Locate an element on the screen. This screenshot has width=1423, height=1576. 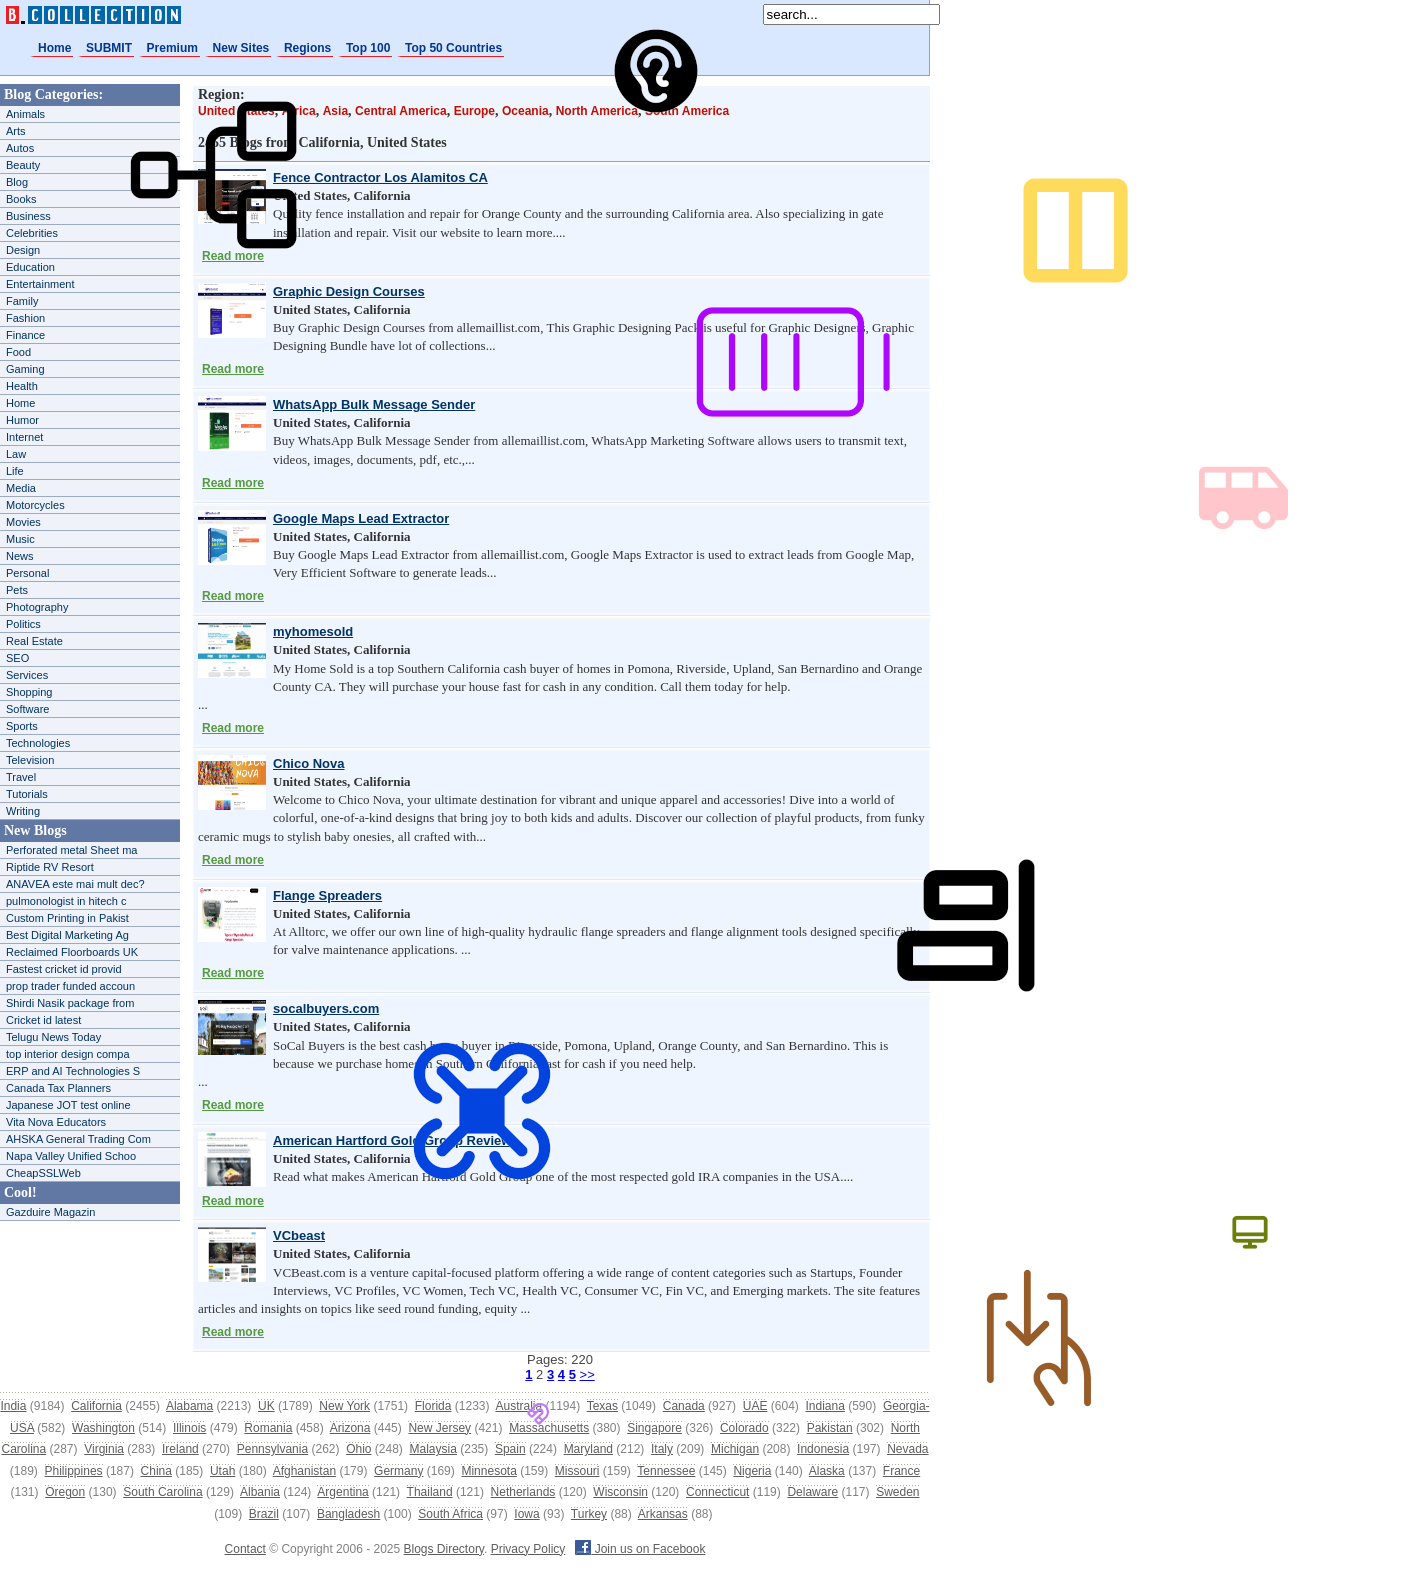
track delivery or shipping status is located at coordinates (1240, 496).